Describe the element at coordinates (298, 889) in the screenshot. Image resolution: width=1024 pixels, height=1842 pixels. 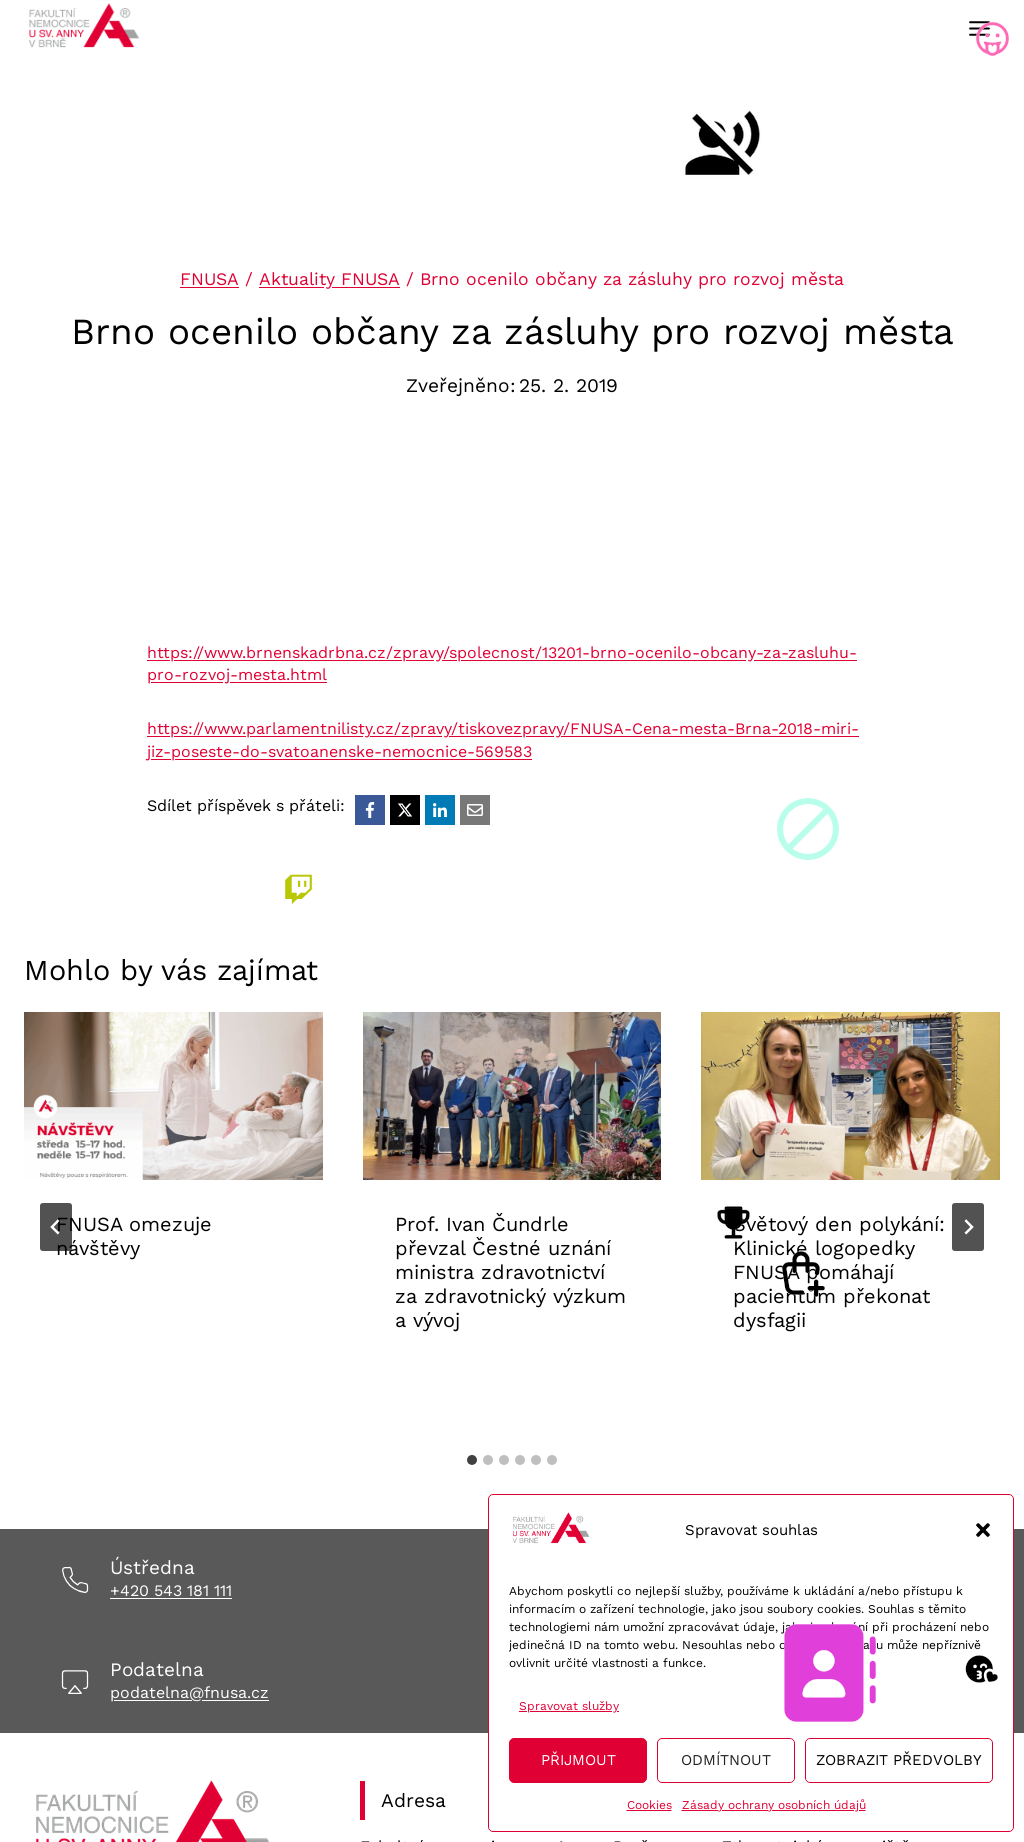
I see `open the Twitch app` at that location.